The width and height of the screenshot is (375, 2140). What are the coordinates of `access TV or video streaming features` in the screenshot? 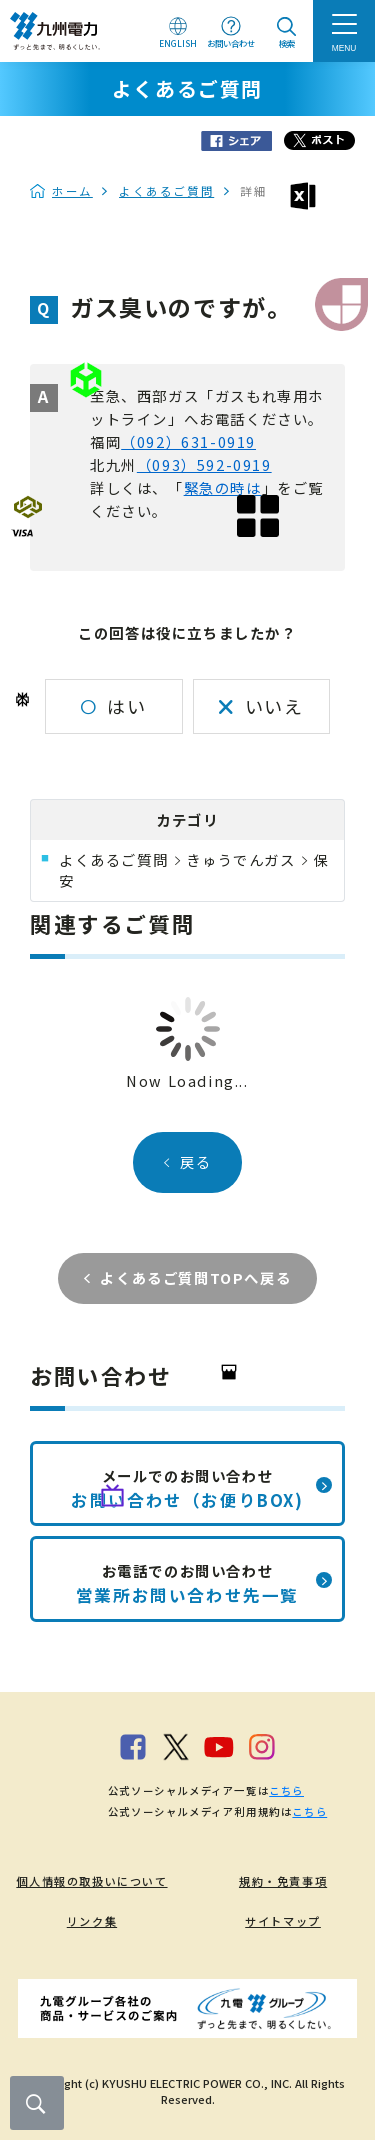 It's located at (112, 1496).